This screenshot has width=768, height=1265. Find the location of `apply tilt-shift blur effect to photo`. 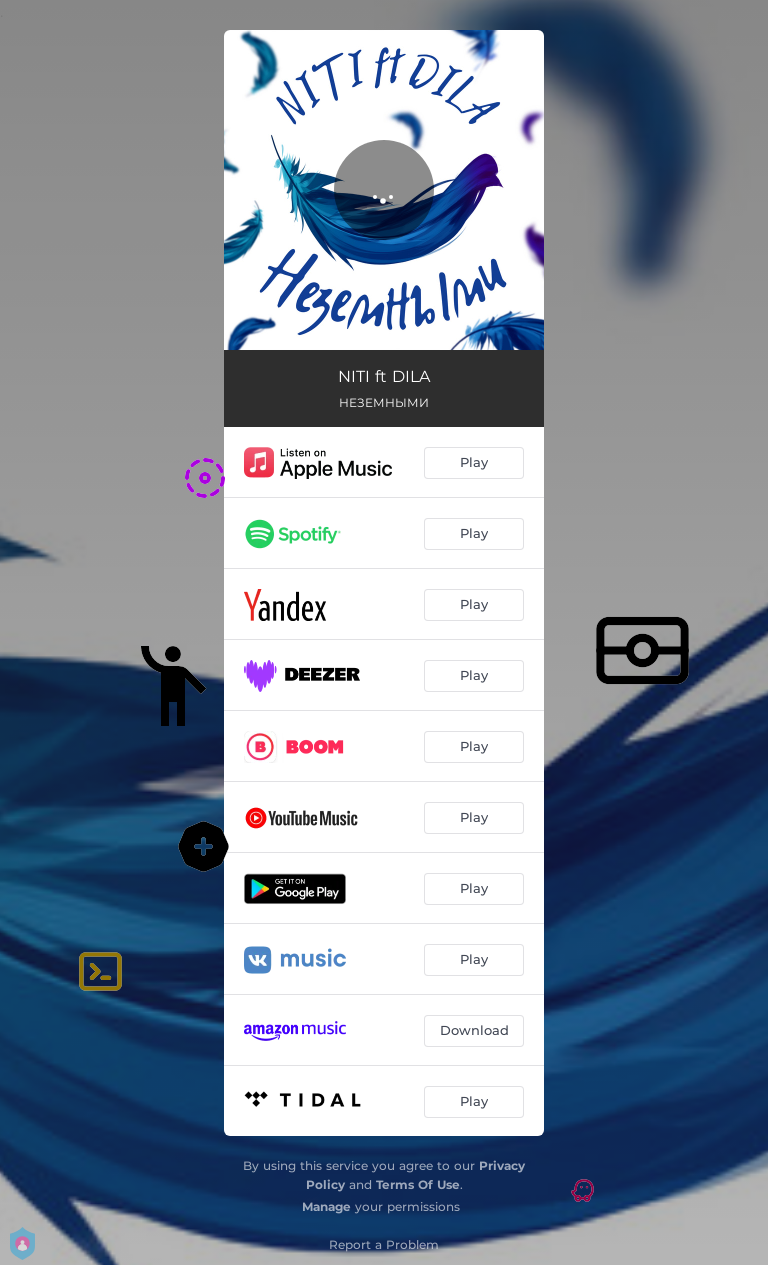

apply tilt-shift blur effect to photo is located at coordinates (205, 478).